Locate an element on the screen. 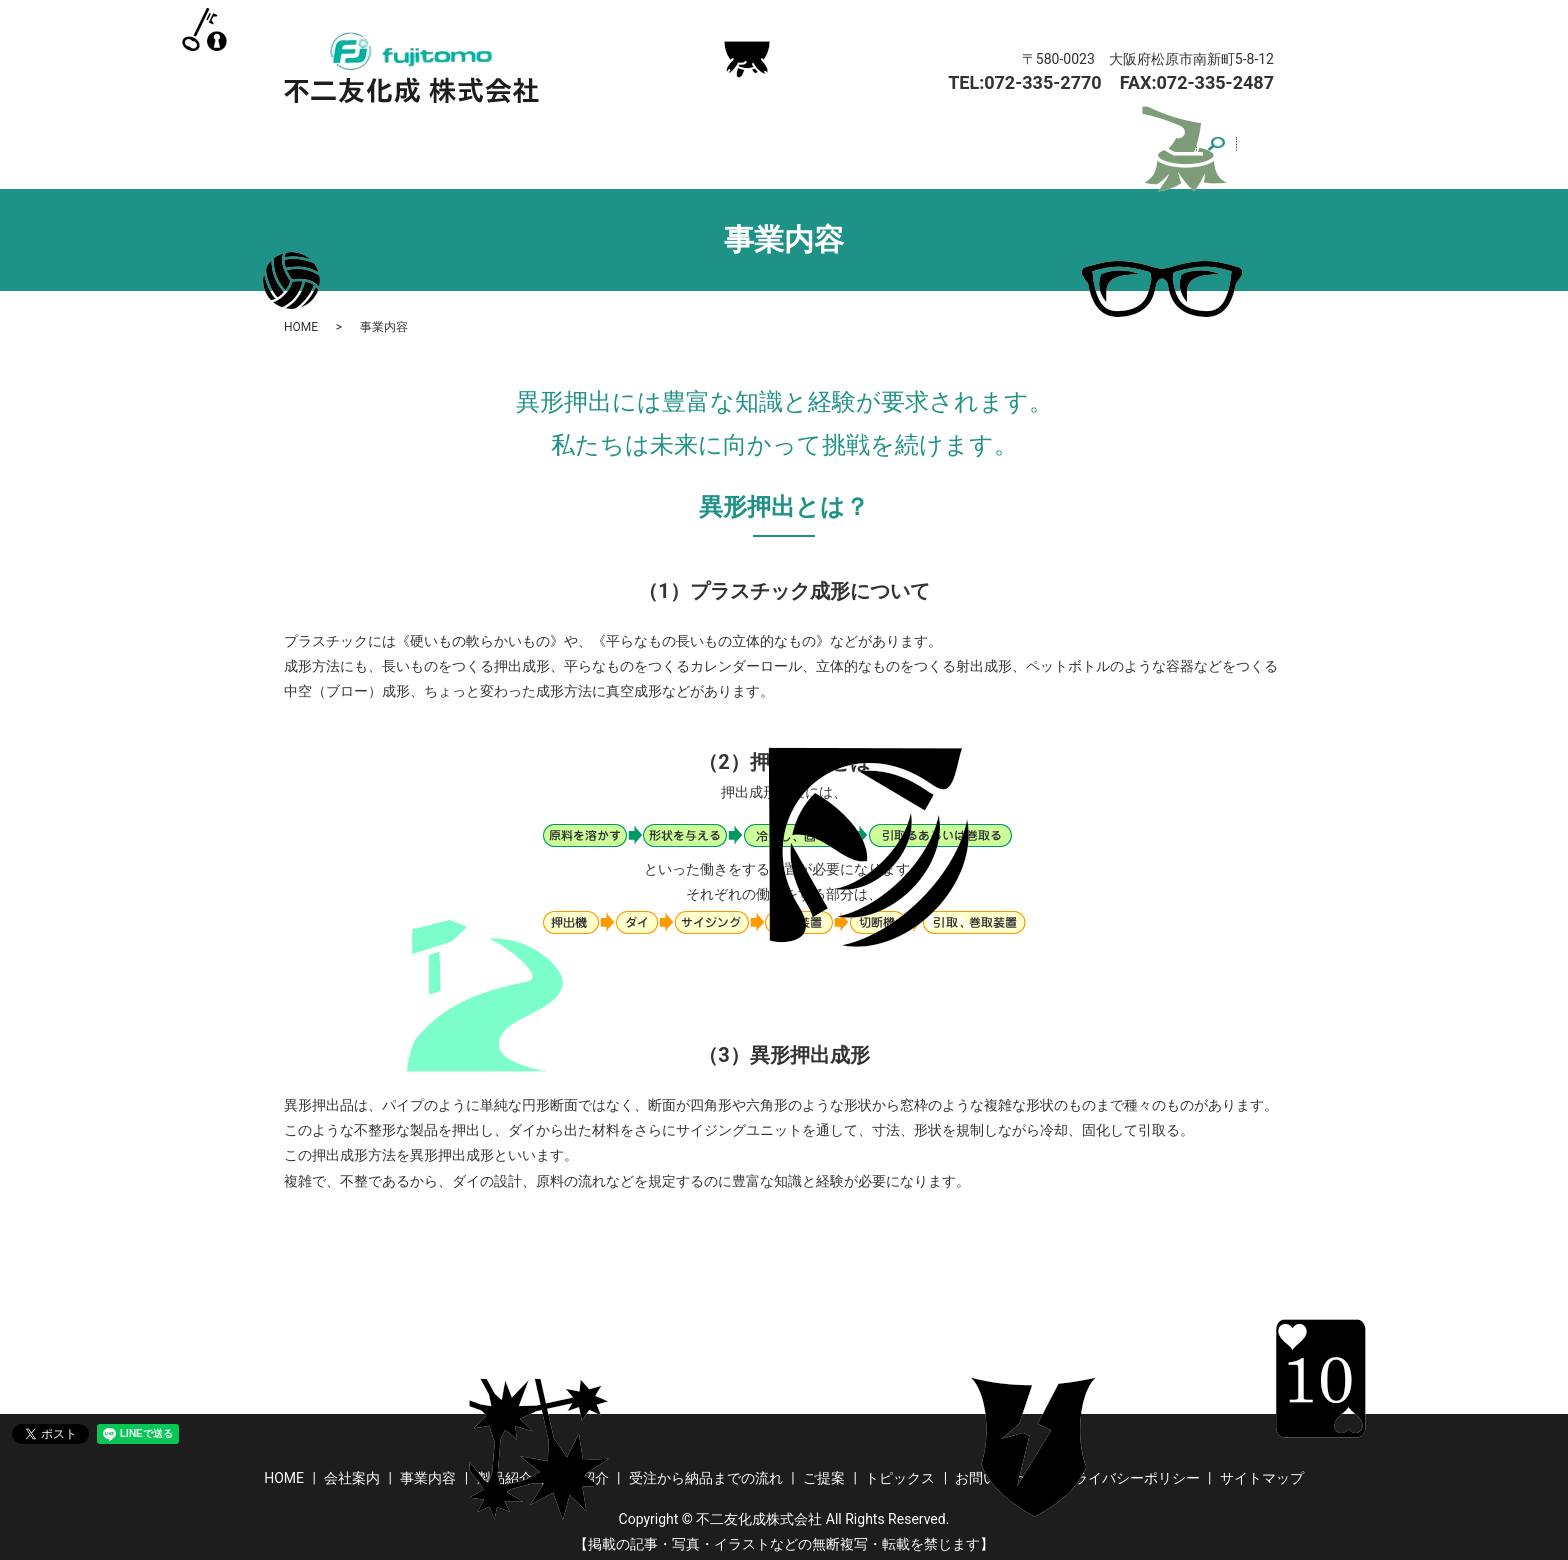  toggle cool or casual style for avatar is located at coordinates (1162, 289).